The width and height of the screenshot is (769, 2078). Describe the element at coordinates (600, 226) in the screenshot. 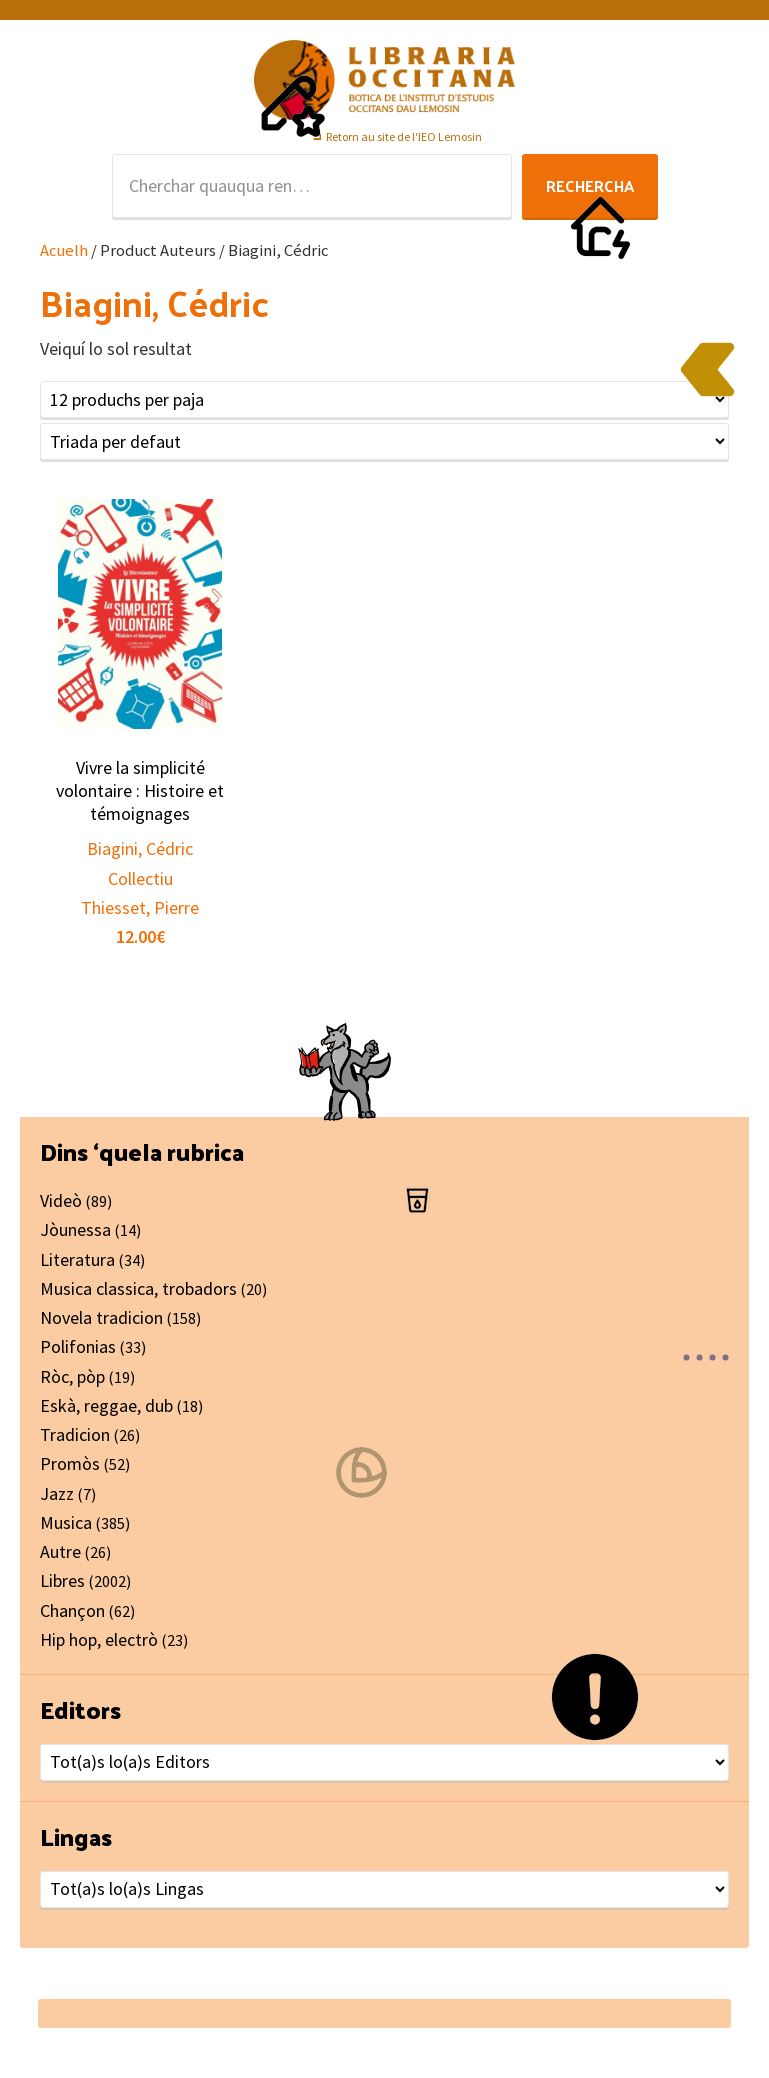

I see `home energy or power settings` at that location.